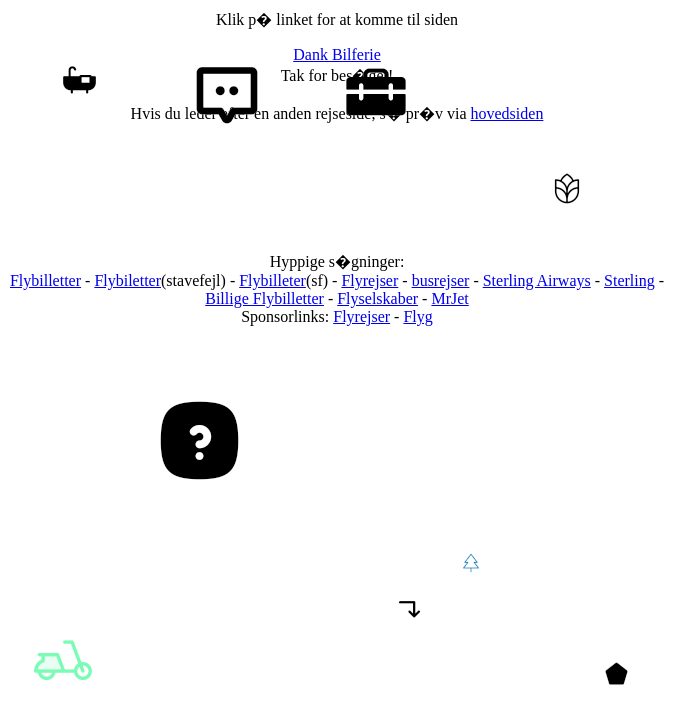 The width and height of the screenshot is (674, 720). I want to click on indicates bathroom or bathing facilities, so click(79, 80).